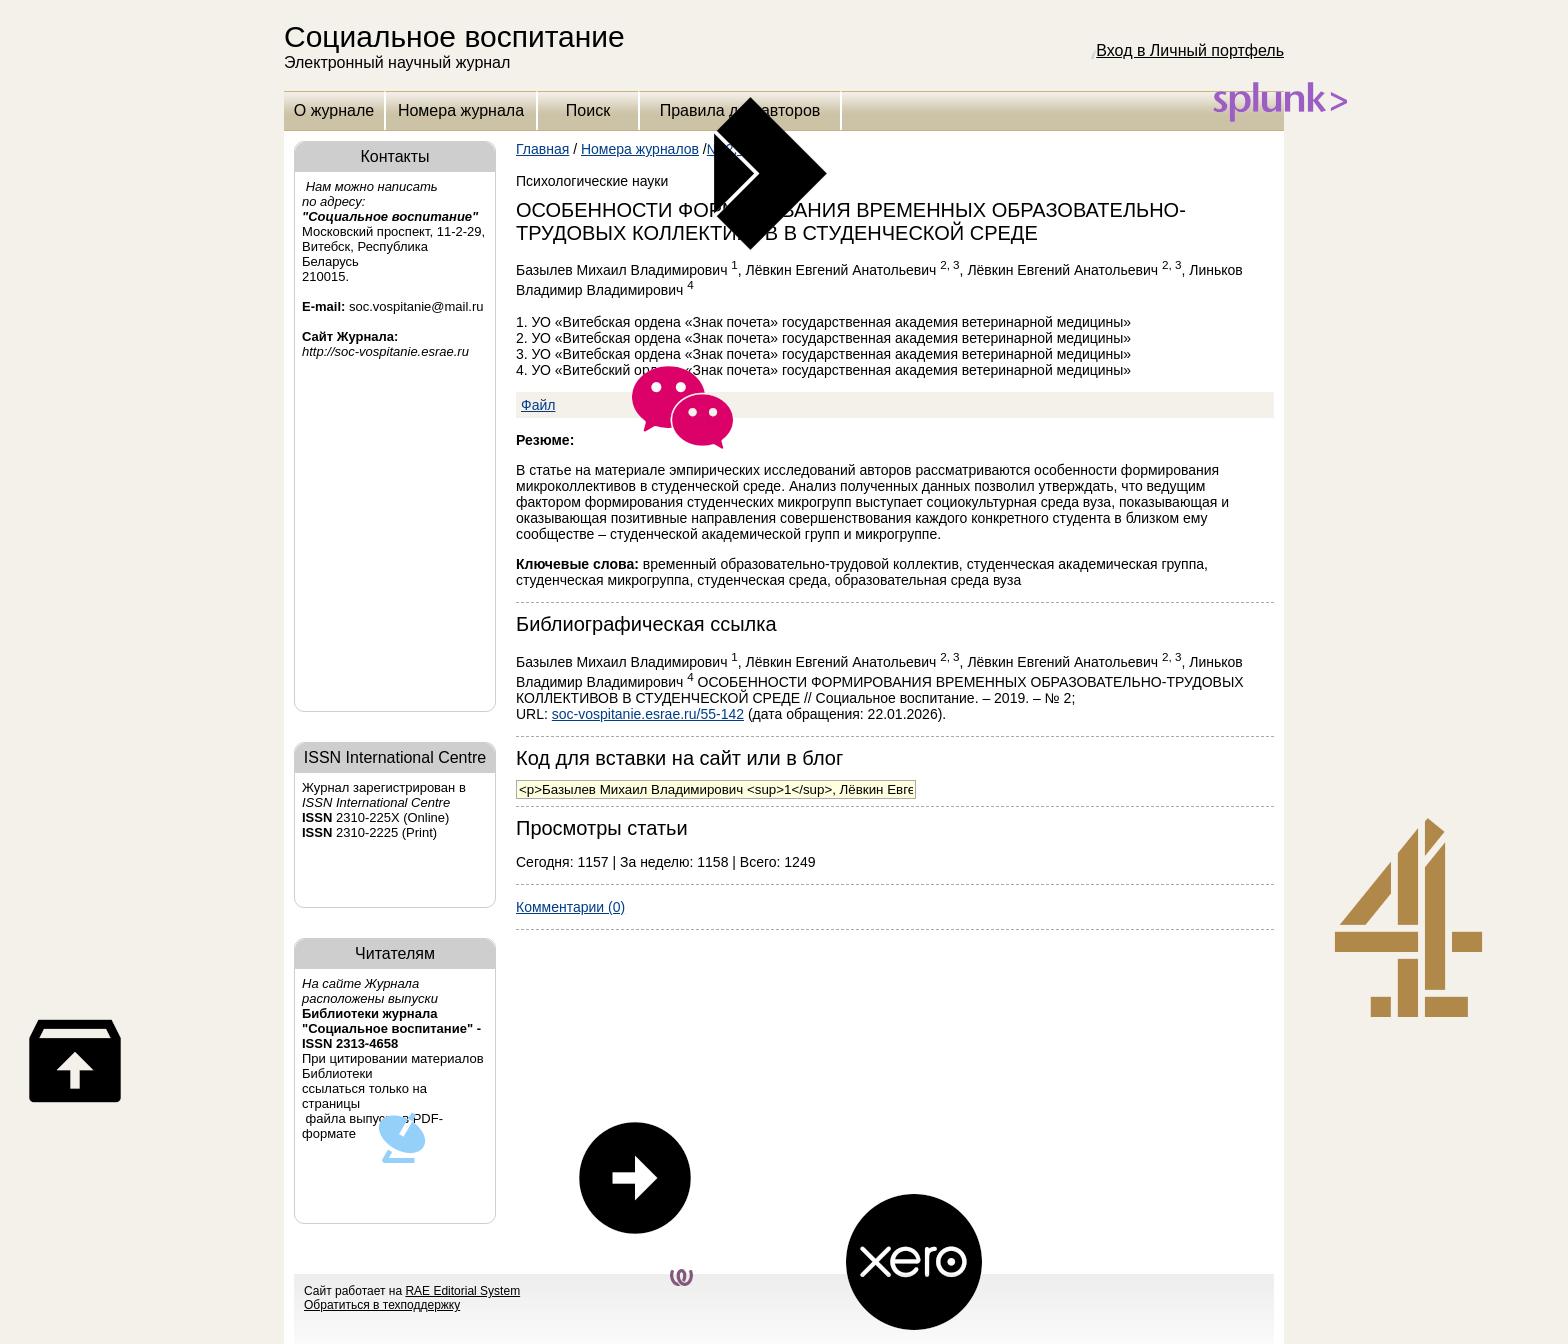 The image size is (1568, 1344). Describe the element at coordinates (682, 407) in the screenshot. I see `open WeChat messaging app` at that location.